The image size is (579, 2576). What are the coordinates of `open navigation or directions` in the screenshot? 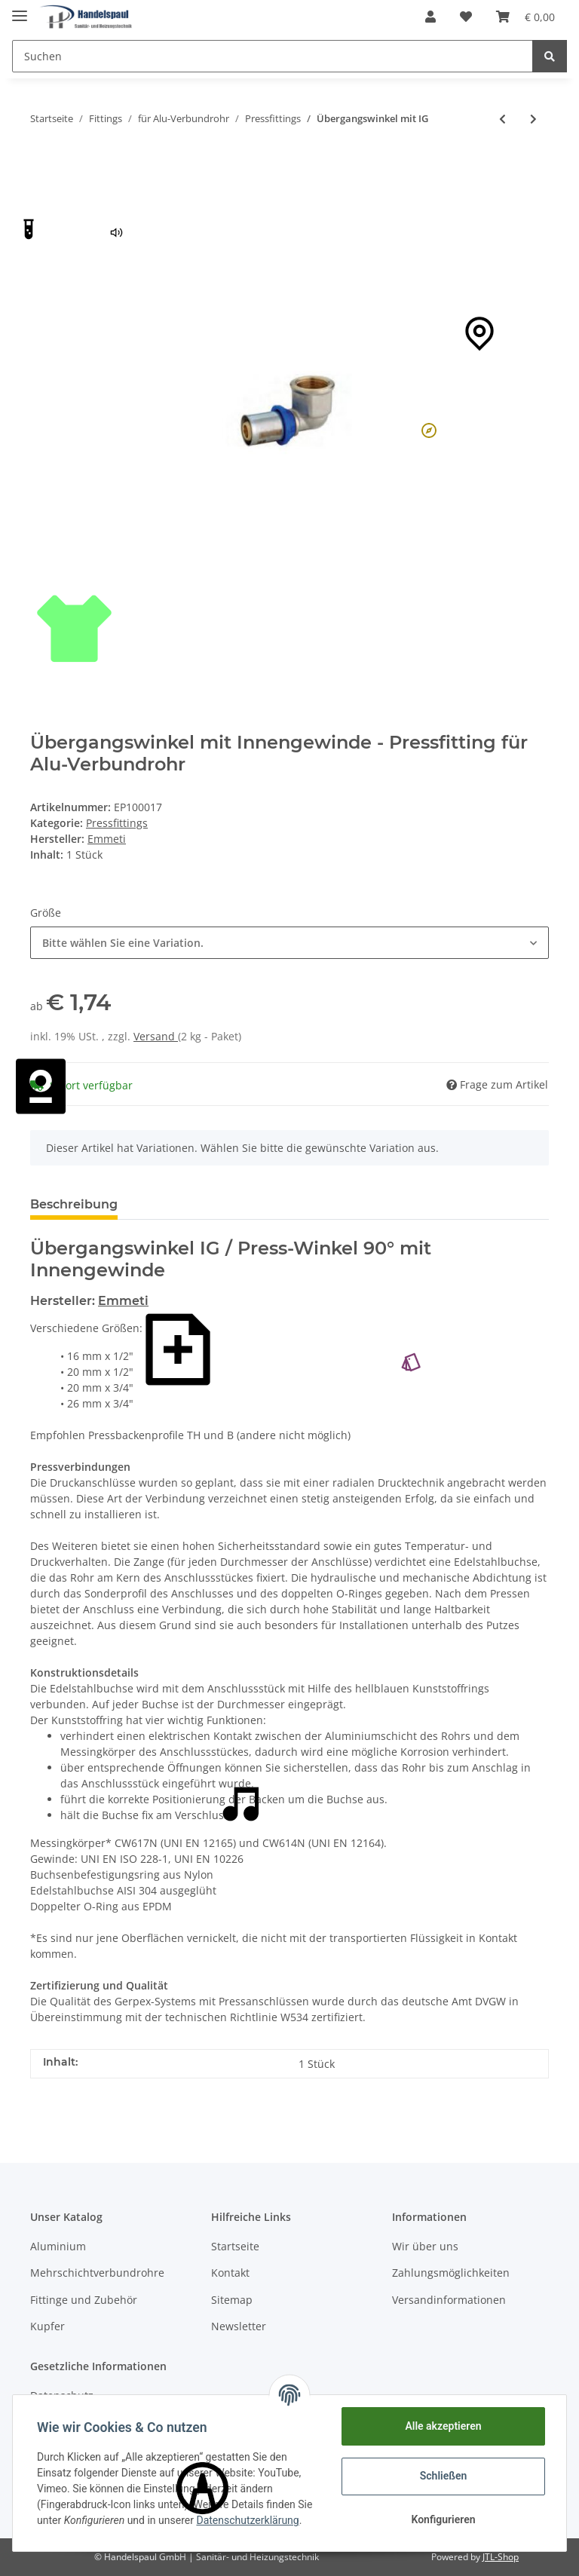 It's located at (429, 430).